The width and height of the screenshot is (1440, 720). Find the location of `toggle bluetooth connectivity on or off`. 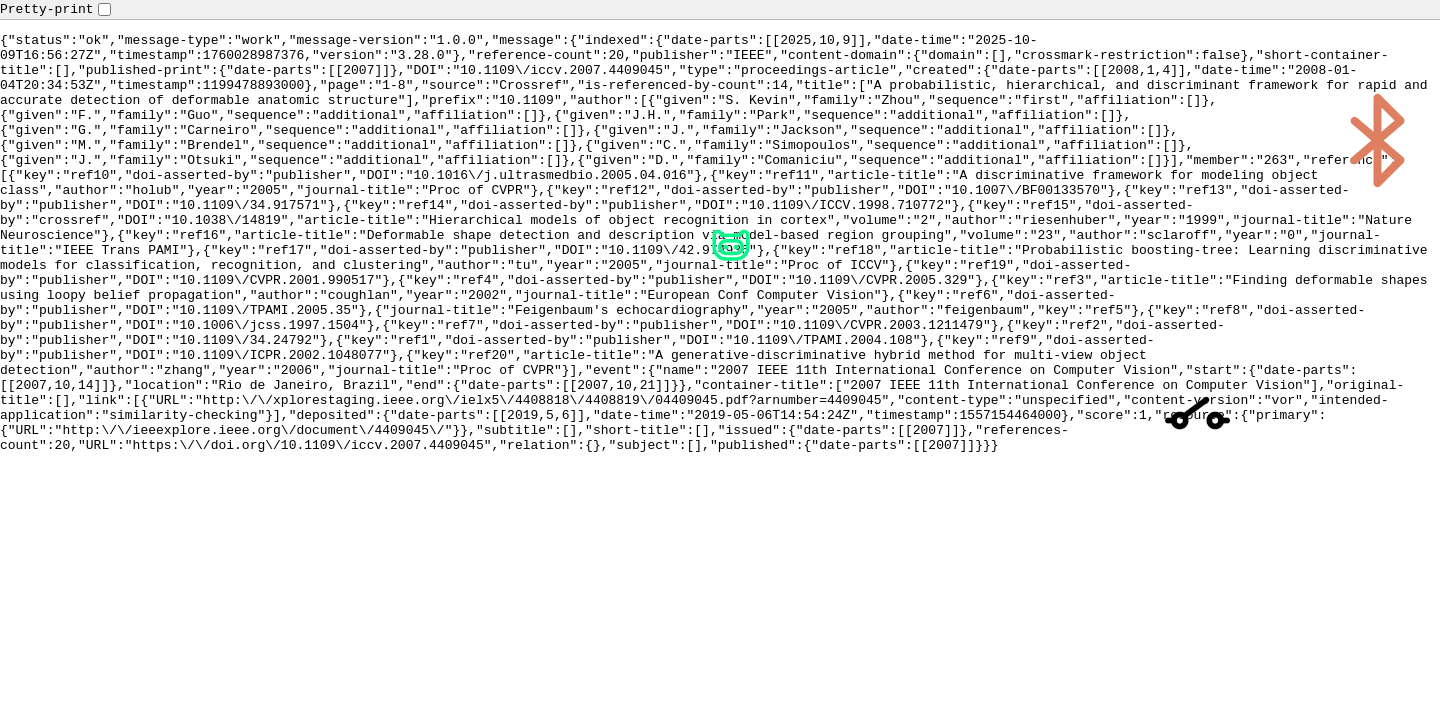

toggle bluetooth connectivity on or off is located at coordinates (1377, 140).